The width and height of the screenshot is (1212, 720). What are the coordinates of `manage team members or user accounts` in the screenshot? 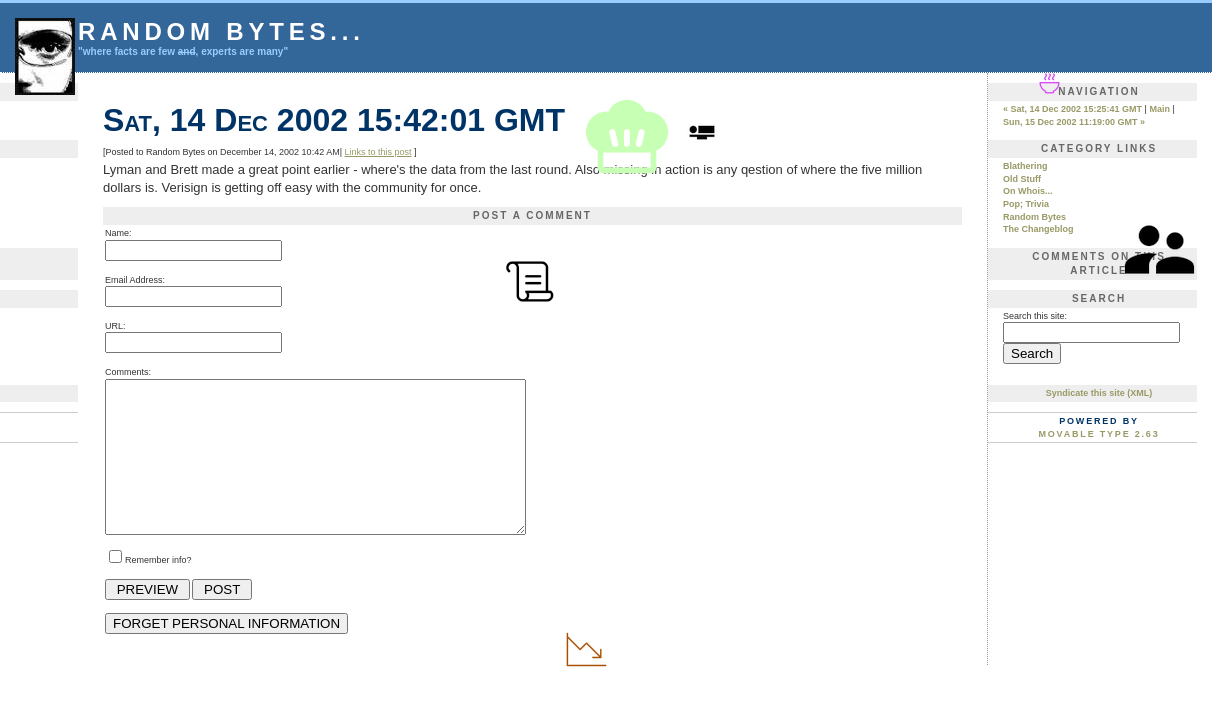 It's located at (1159, 249).